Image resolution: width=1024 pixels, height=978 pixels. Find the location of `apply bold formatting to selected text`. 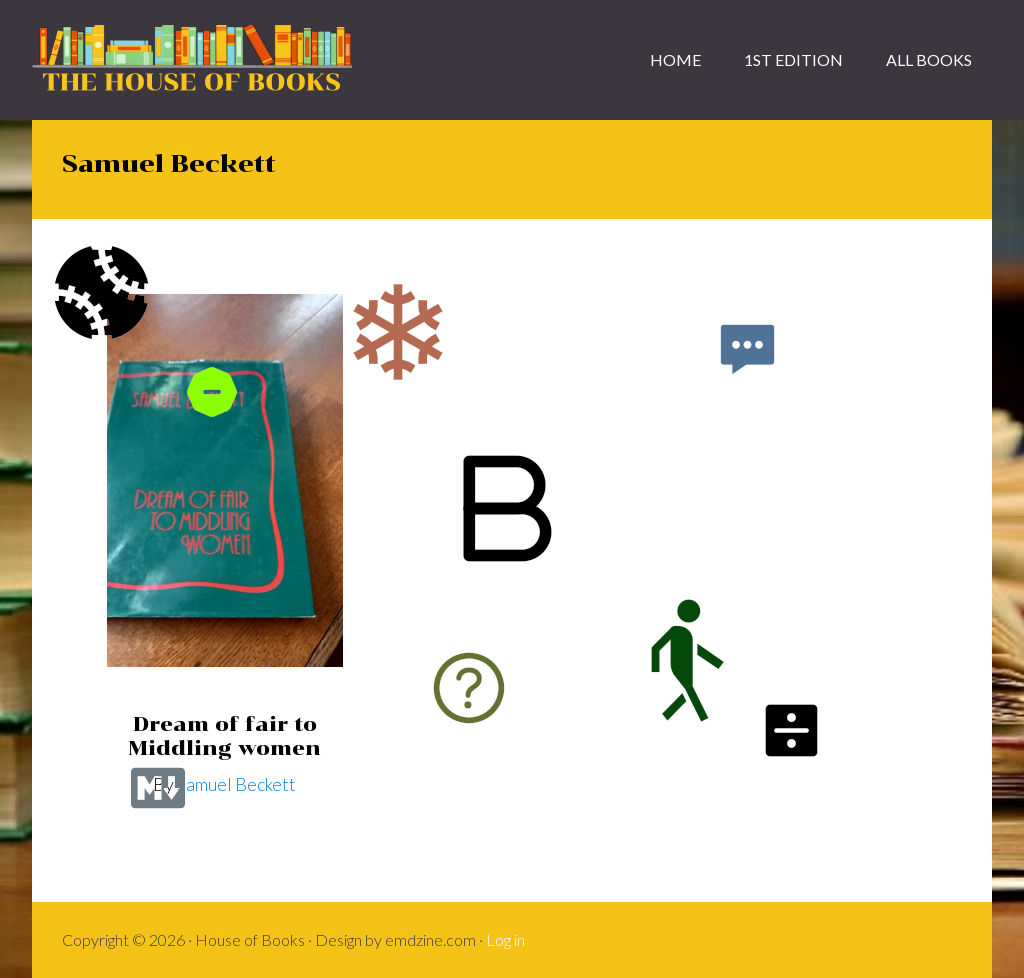

apply bold formatting to selected text is located at coordinates (504, 508).